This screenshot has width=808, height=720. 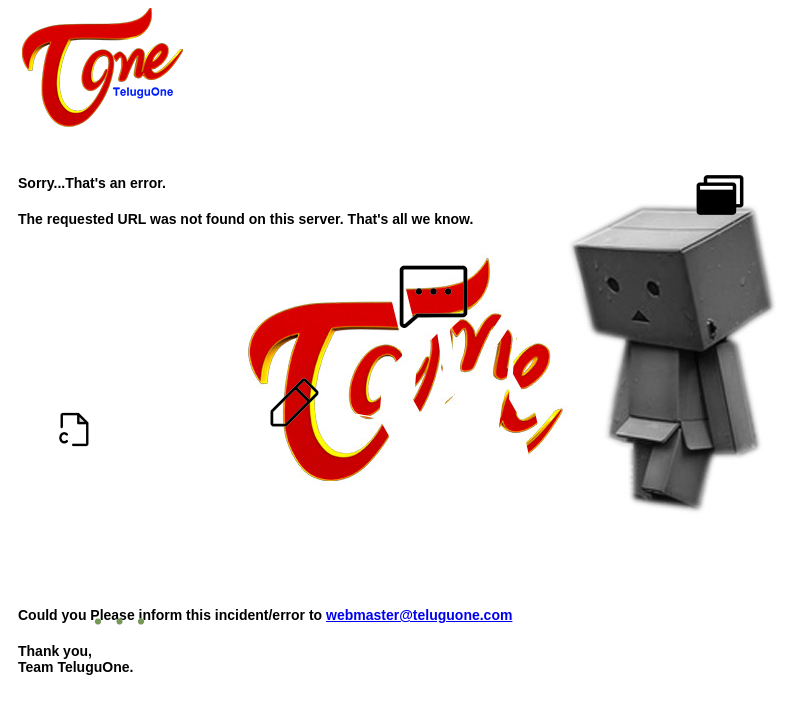 What do you see at coordinates (119, 621) in the screenshot?
I see `access more options or actions` at bounding box center [119, 621].